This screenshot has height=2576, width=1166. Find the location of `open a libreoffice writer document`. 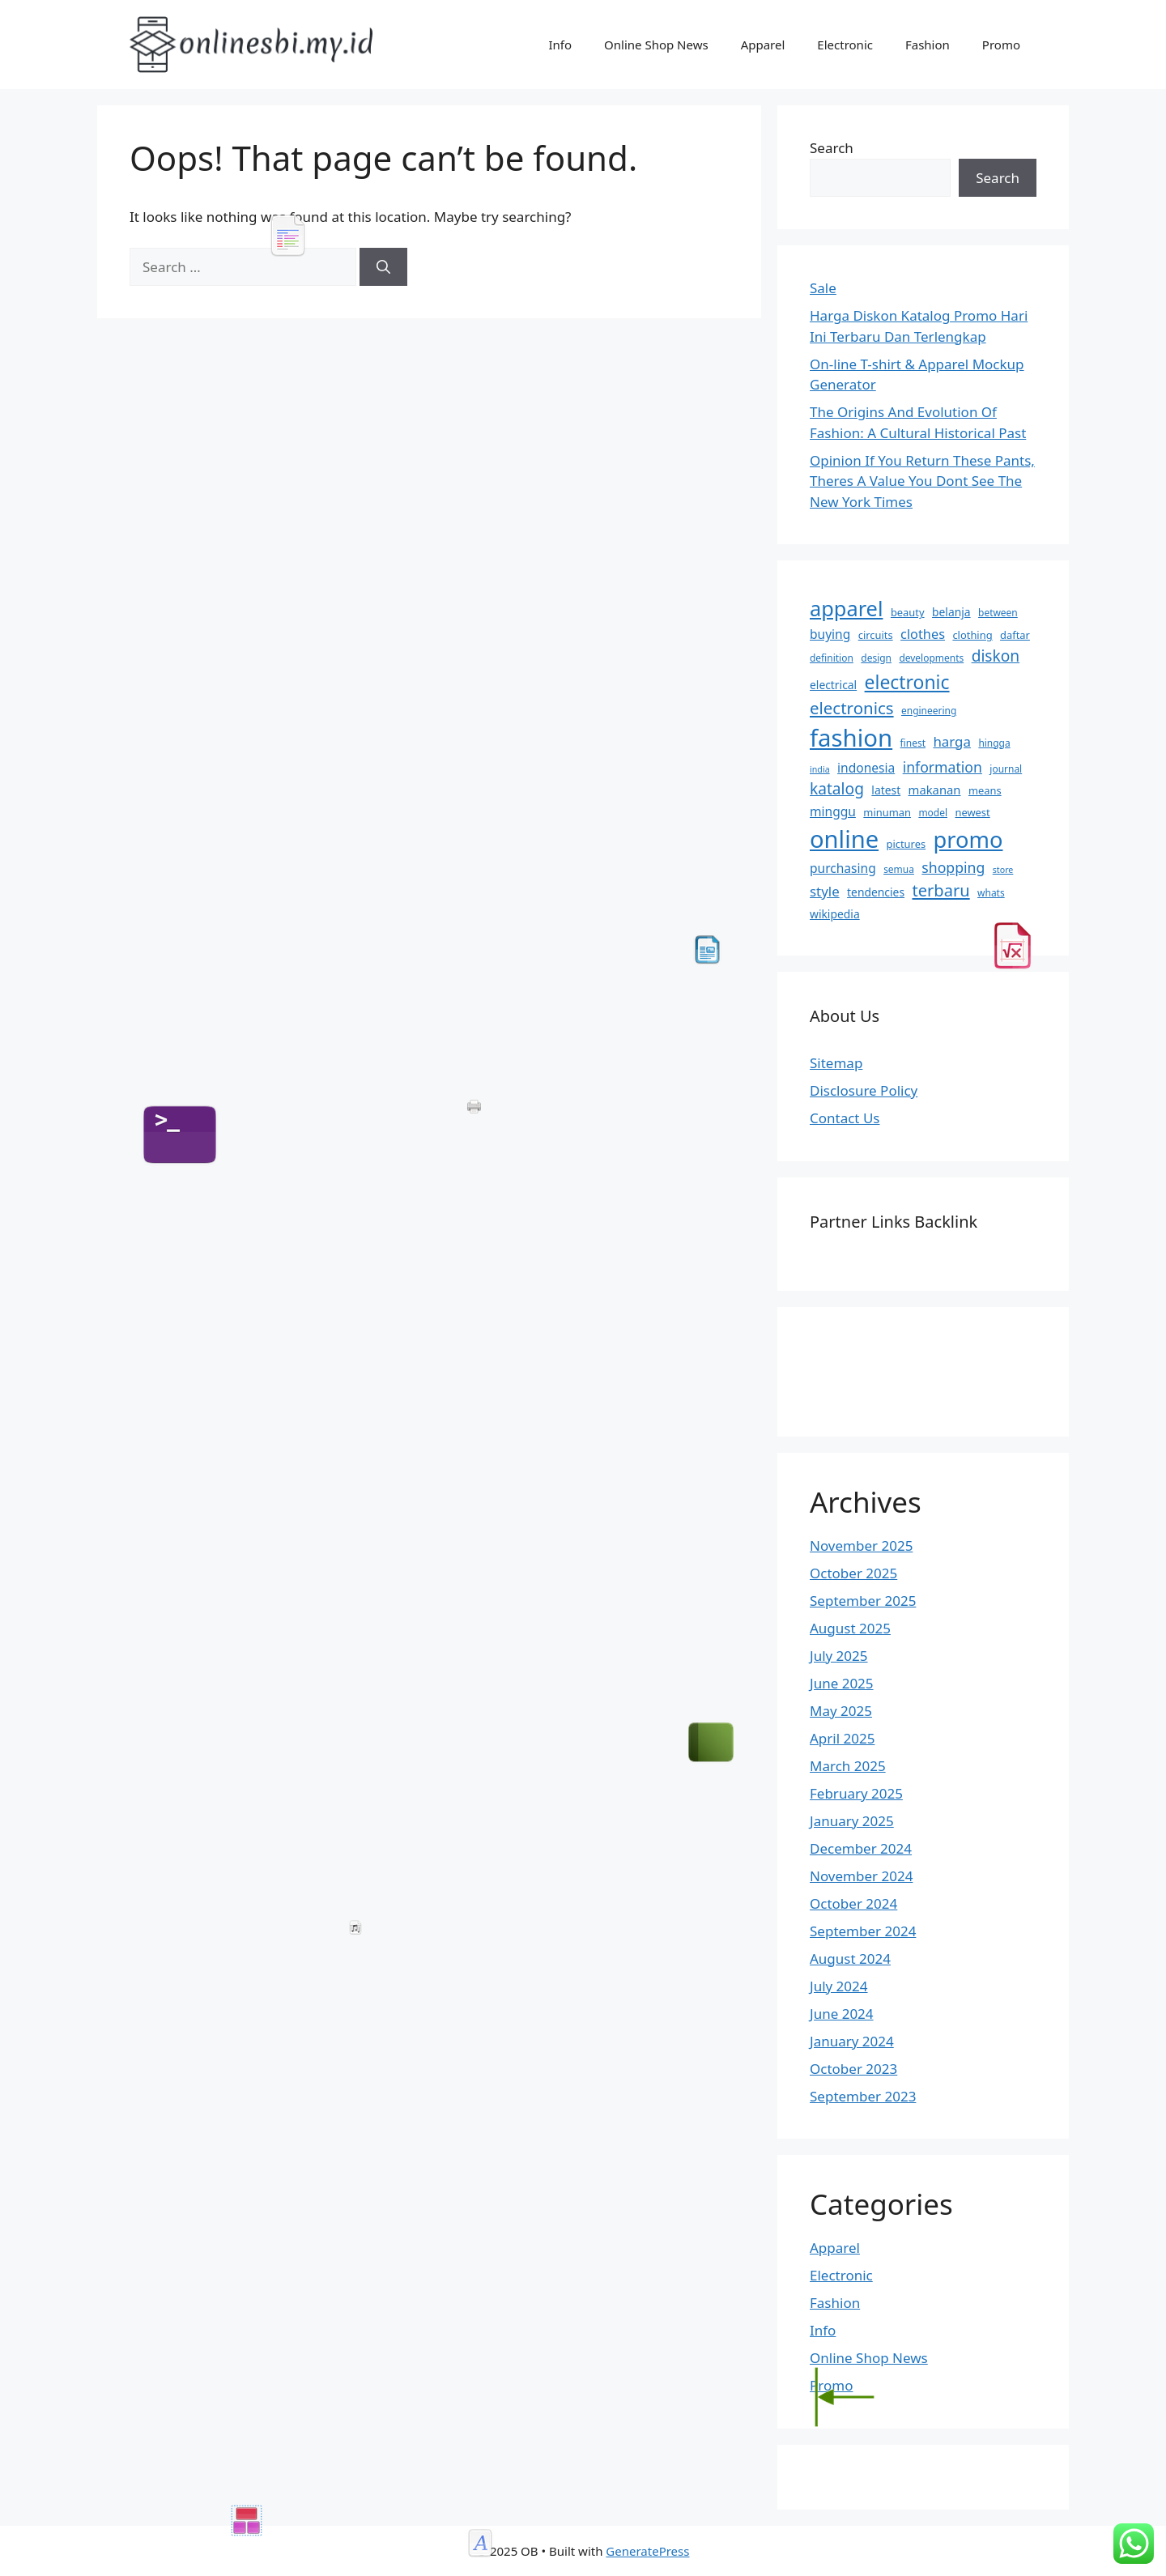

open a libreoffice writer document is located at coordinates (707, 949).